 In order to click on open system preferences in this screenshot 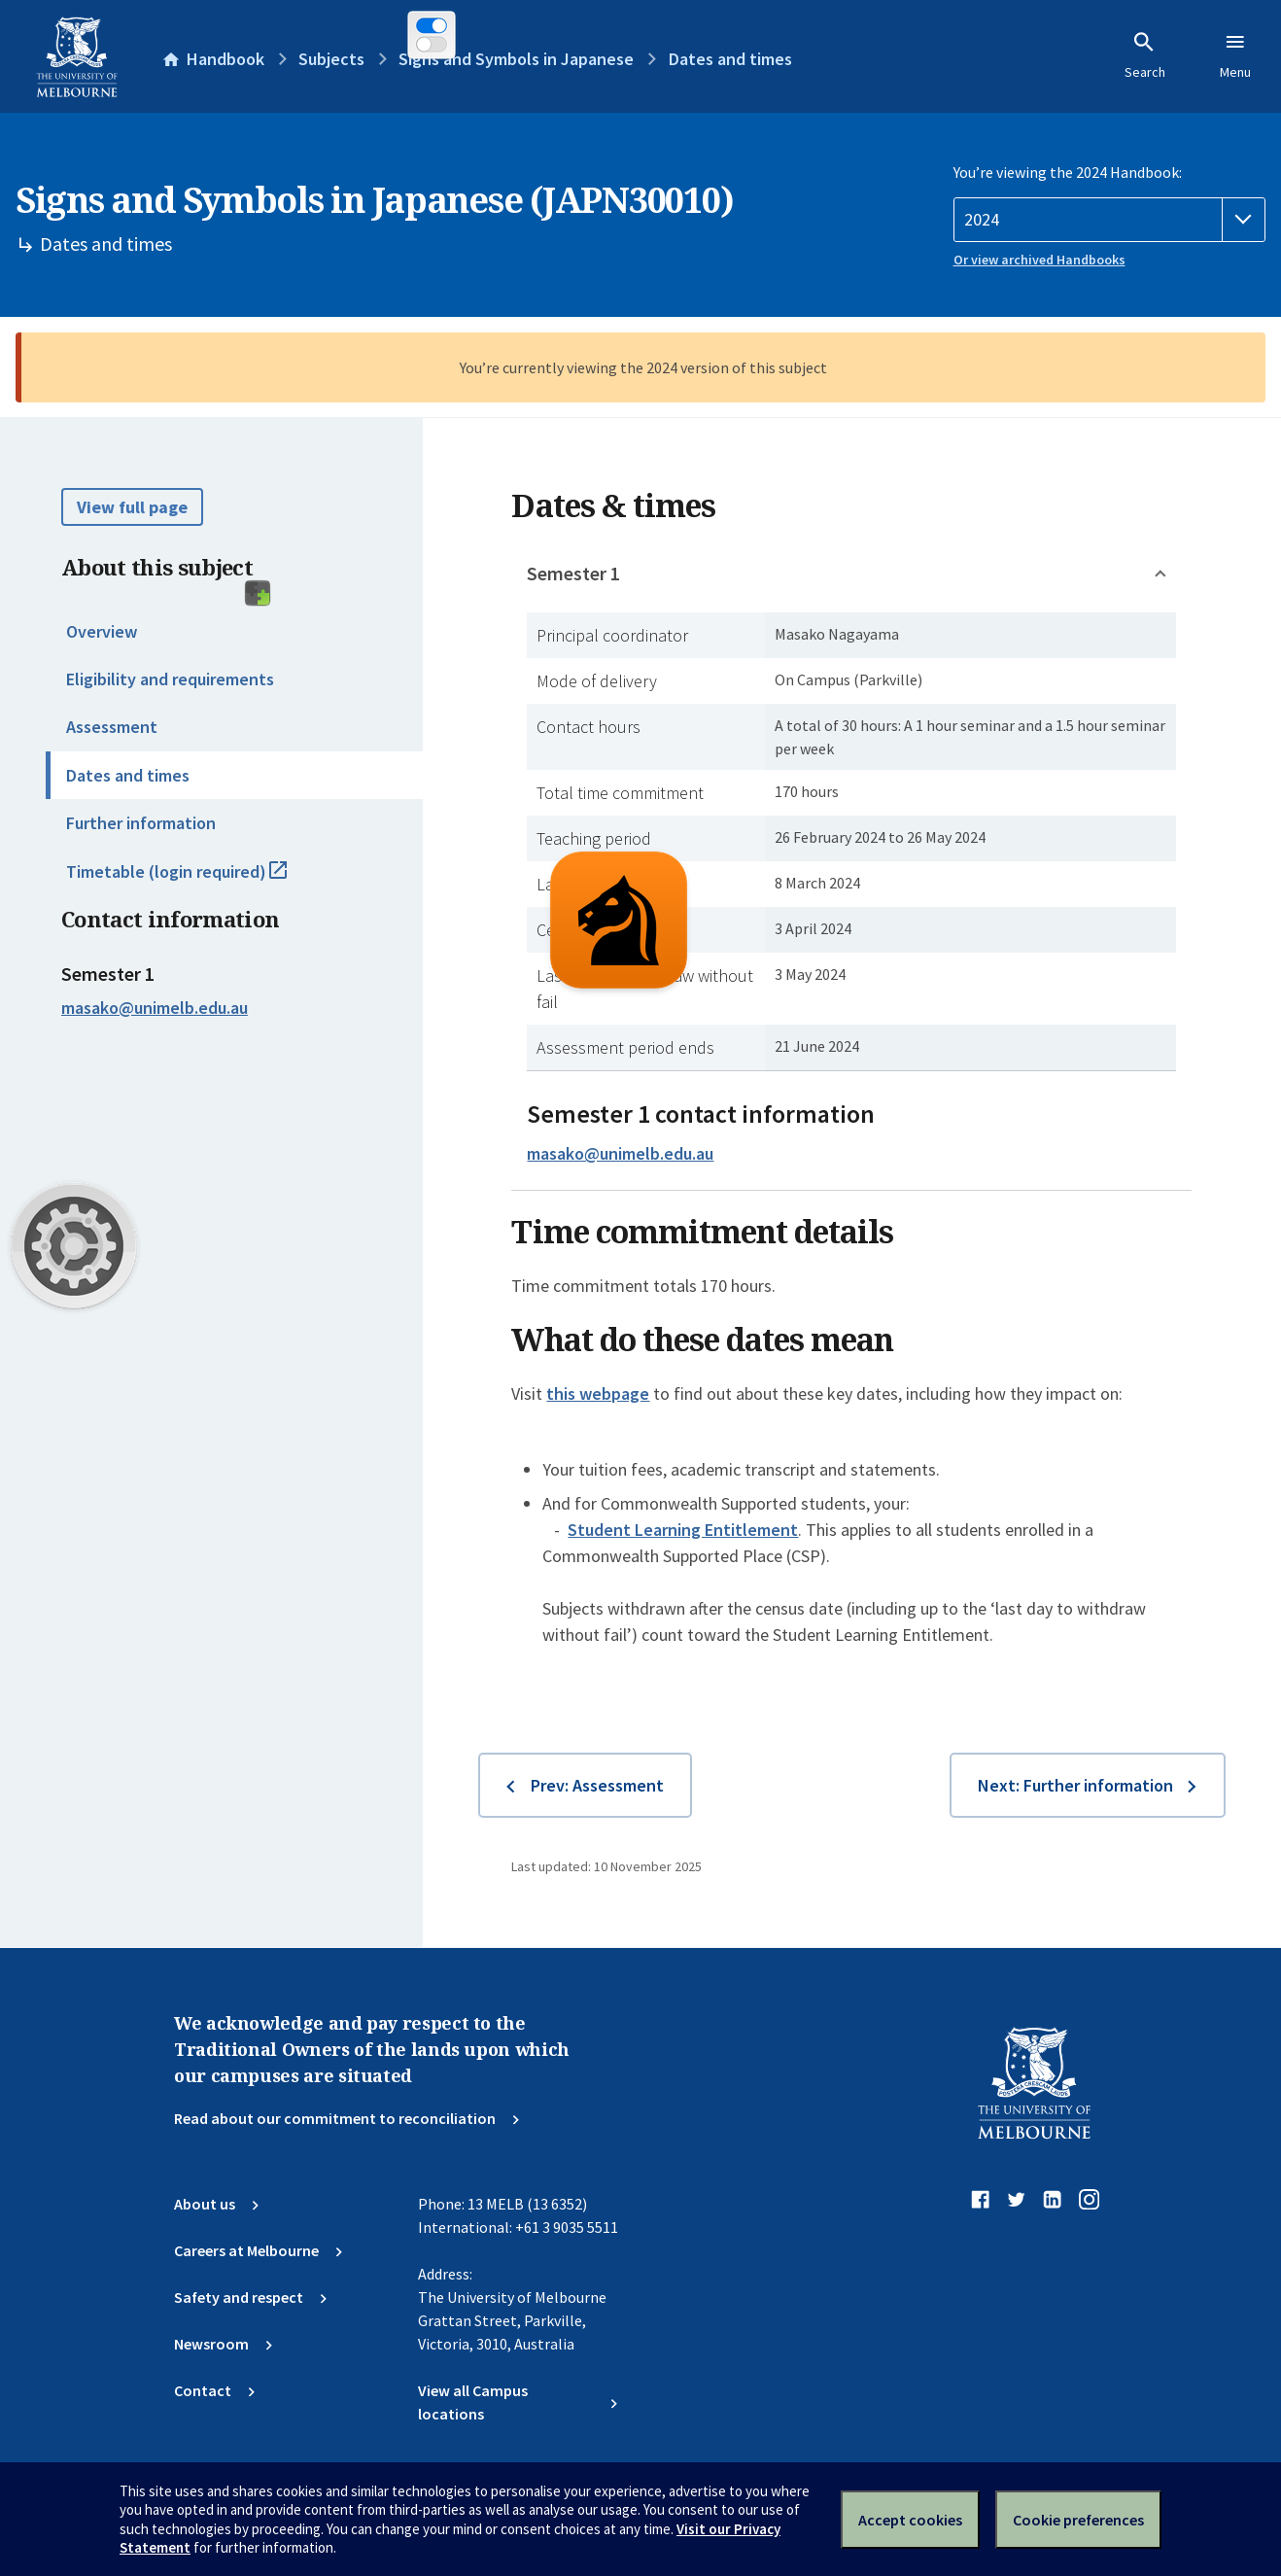, I will do `click(74, 1246)`.